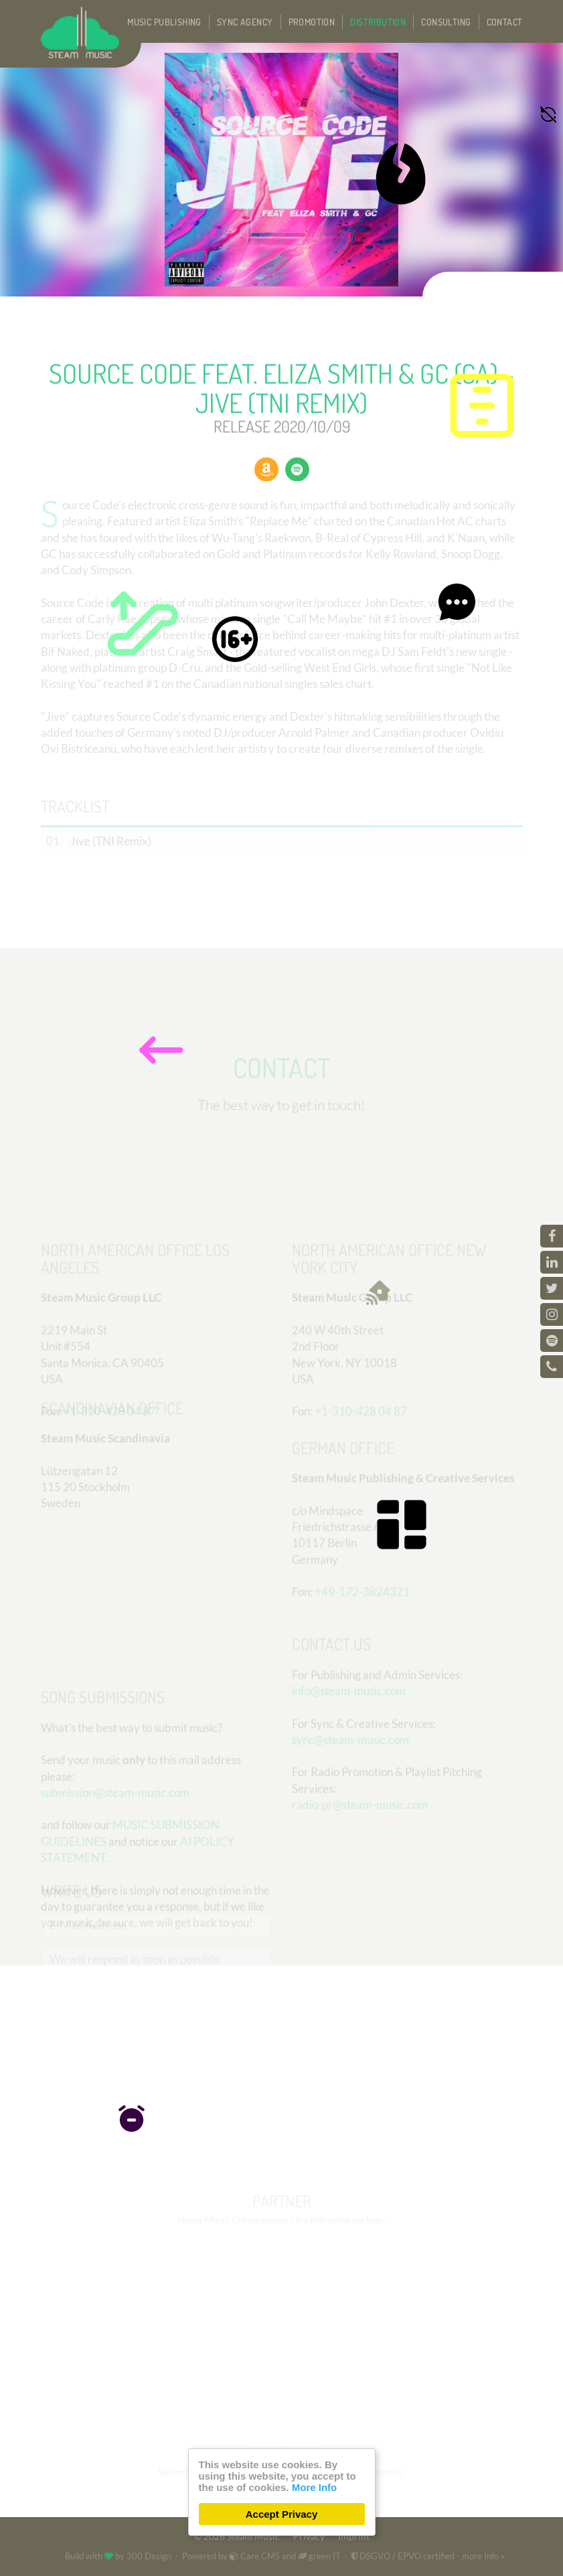 This screenshot has width=563, height=2576. What do you see at coordinates (402, 1525) in the screenshot?
I see `switch to board or grid layout view` at bounding box center [402, 1525].